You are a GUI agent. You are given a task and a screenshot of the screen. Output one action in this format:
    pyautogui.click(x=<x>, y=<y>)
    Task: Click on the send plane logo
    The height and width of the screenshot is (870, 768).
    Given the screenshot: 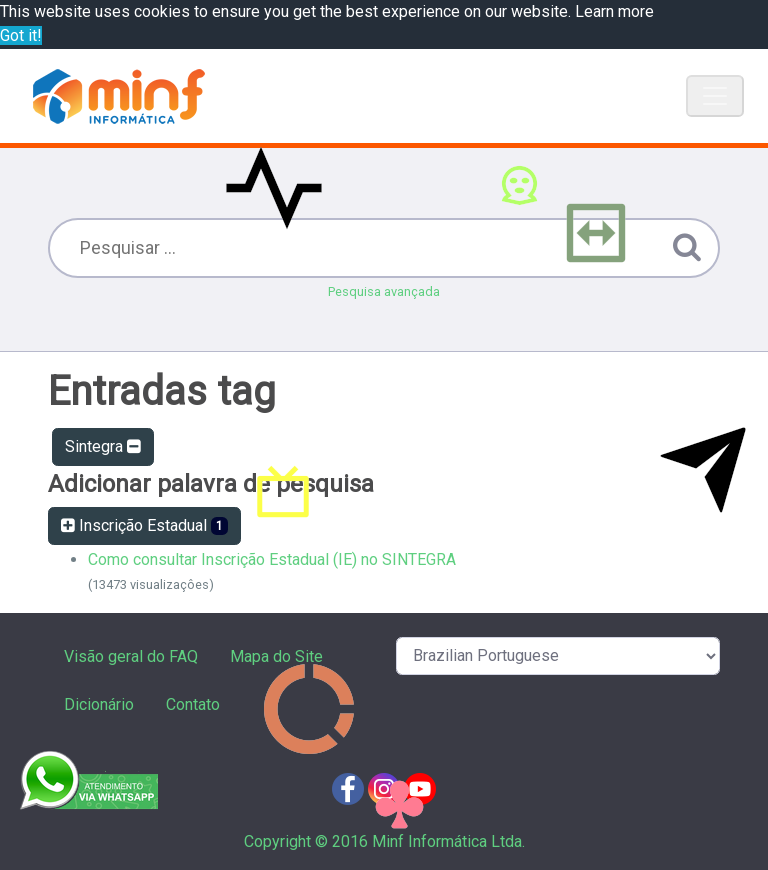 What is the action you would take?
    pyautogui.click(x=704, y=468)
    